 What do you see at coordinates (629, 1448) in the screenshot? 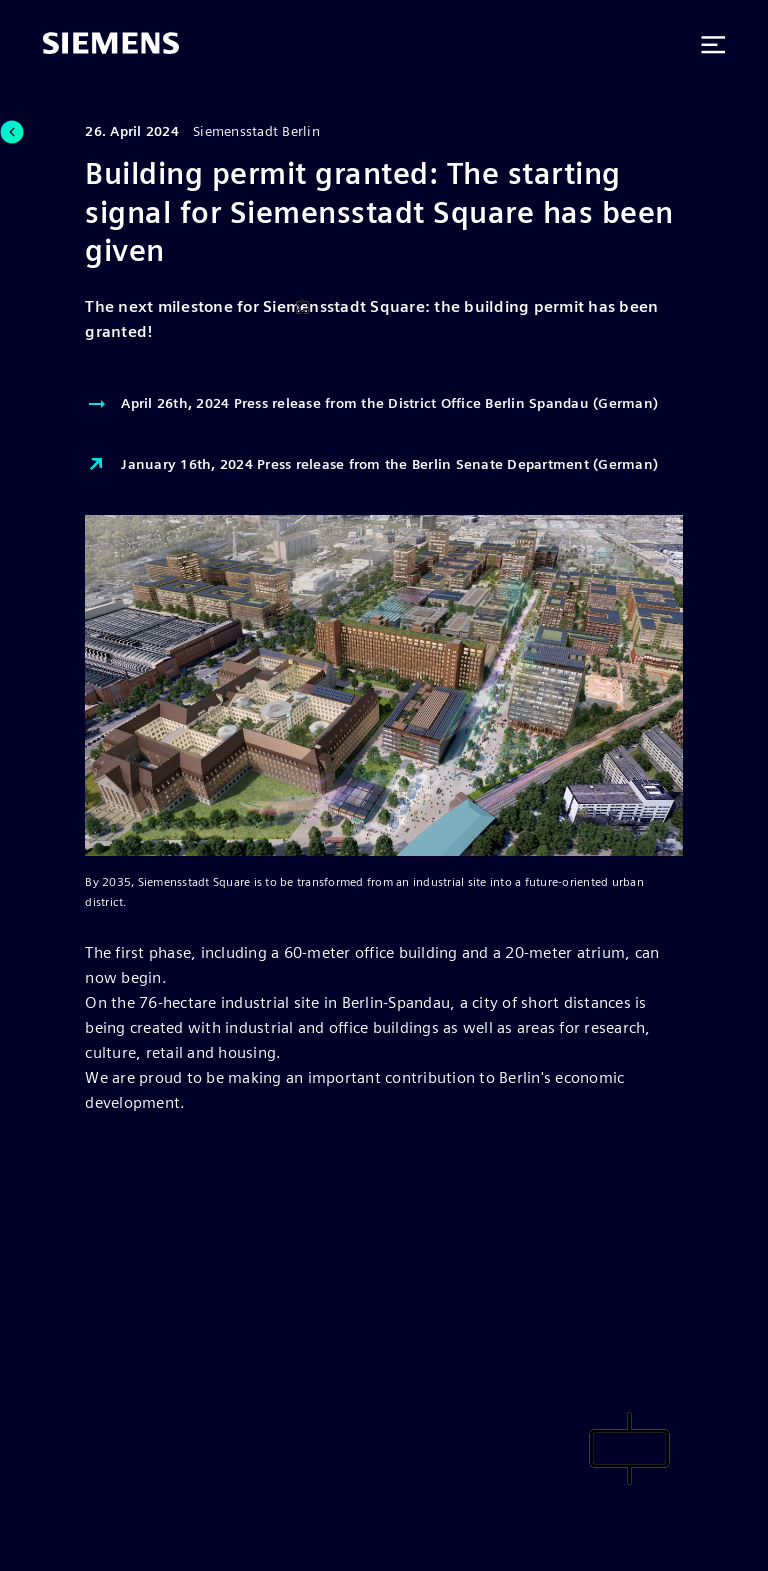
I see `align object to horizontal center` at bounding box center [629, 1448].